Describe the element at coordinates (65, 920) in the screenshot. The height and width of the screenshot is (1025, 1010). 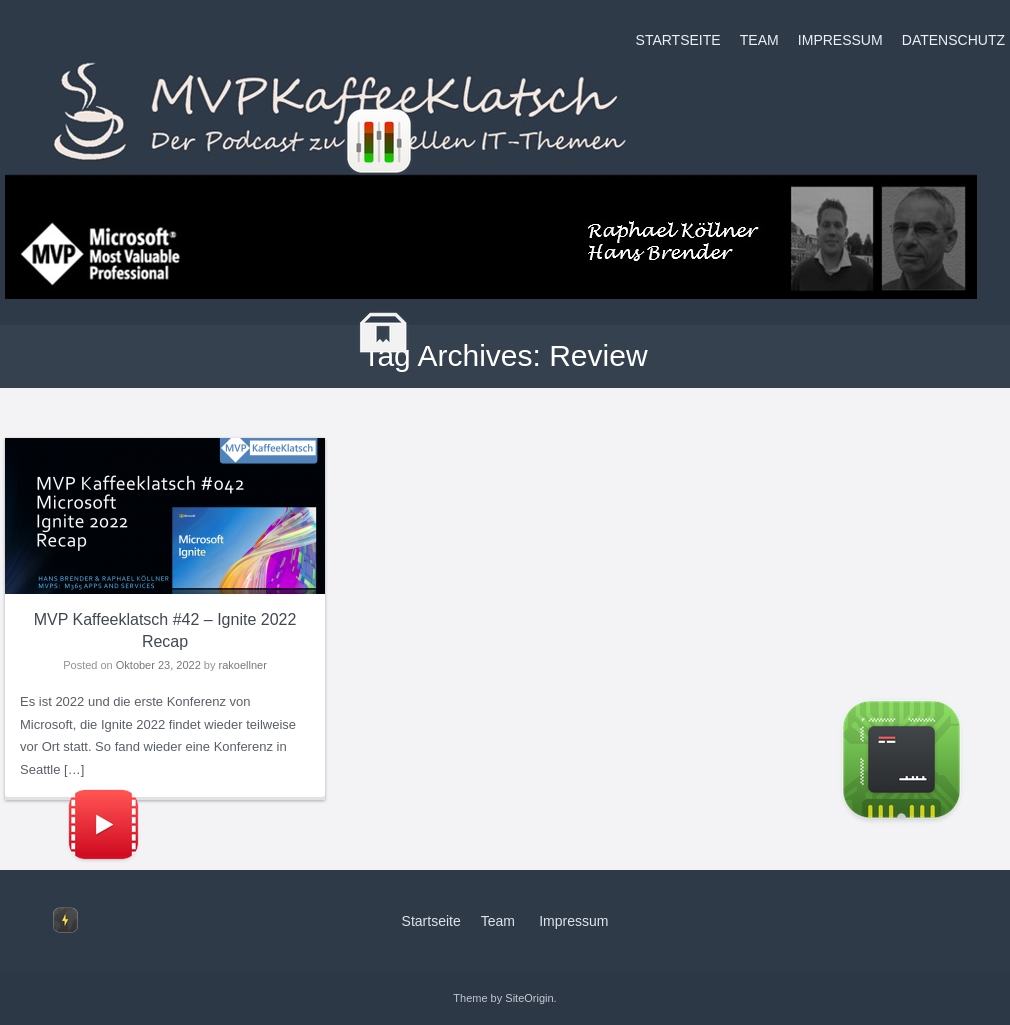
I see `access keyboard shortcuts settings for web browser` at that location.